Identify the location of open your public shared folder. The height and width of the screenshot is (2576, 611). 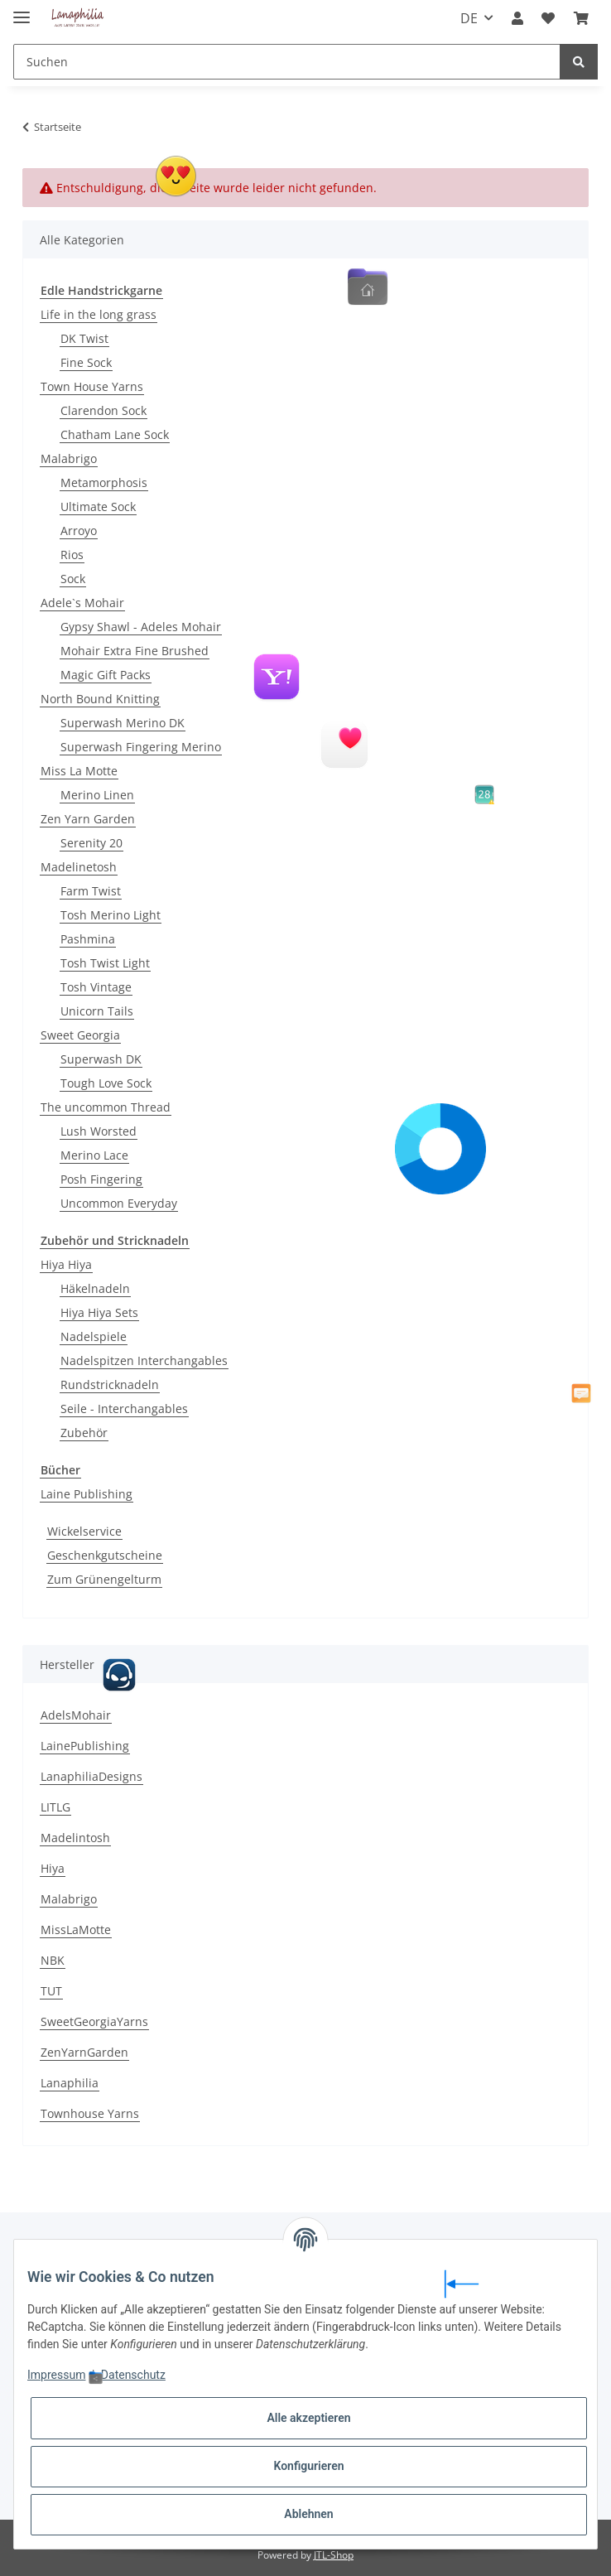
(95, 2377).